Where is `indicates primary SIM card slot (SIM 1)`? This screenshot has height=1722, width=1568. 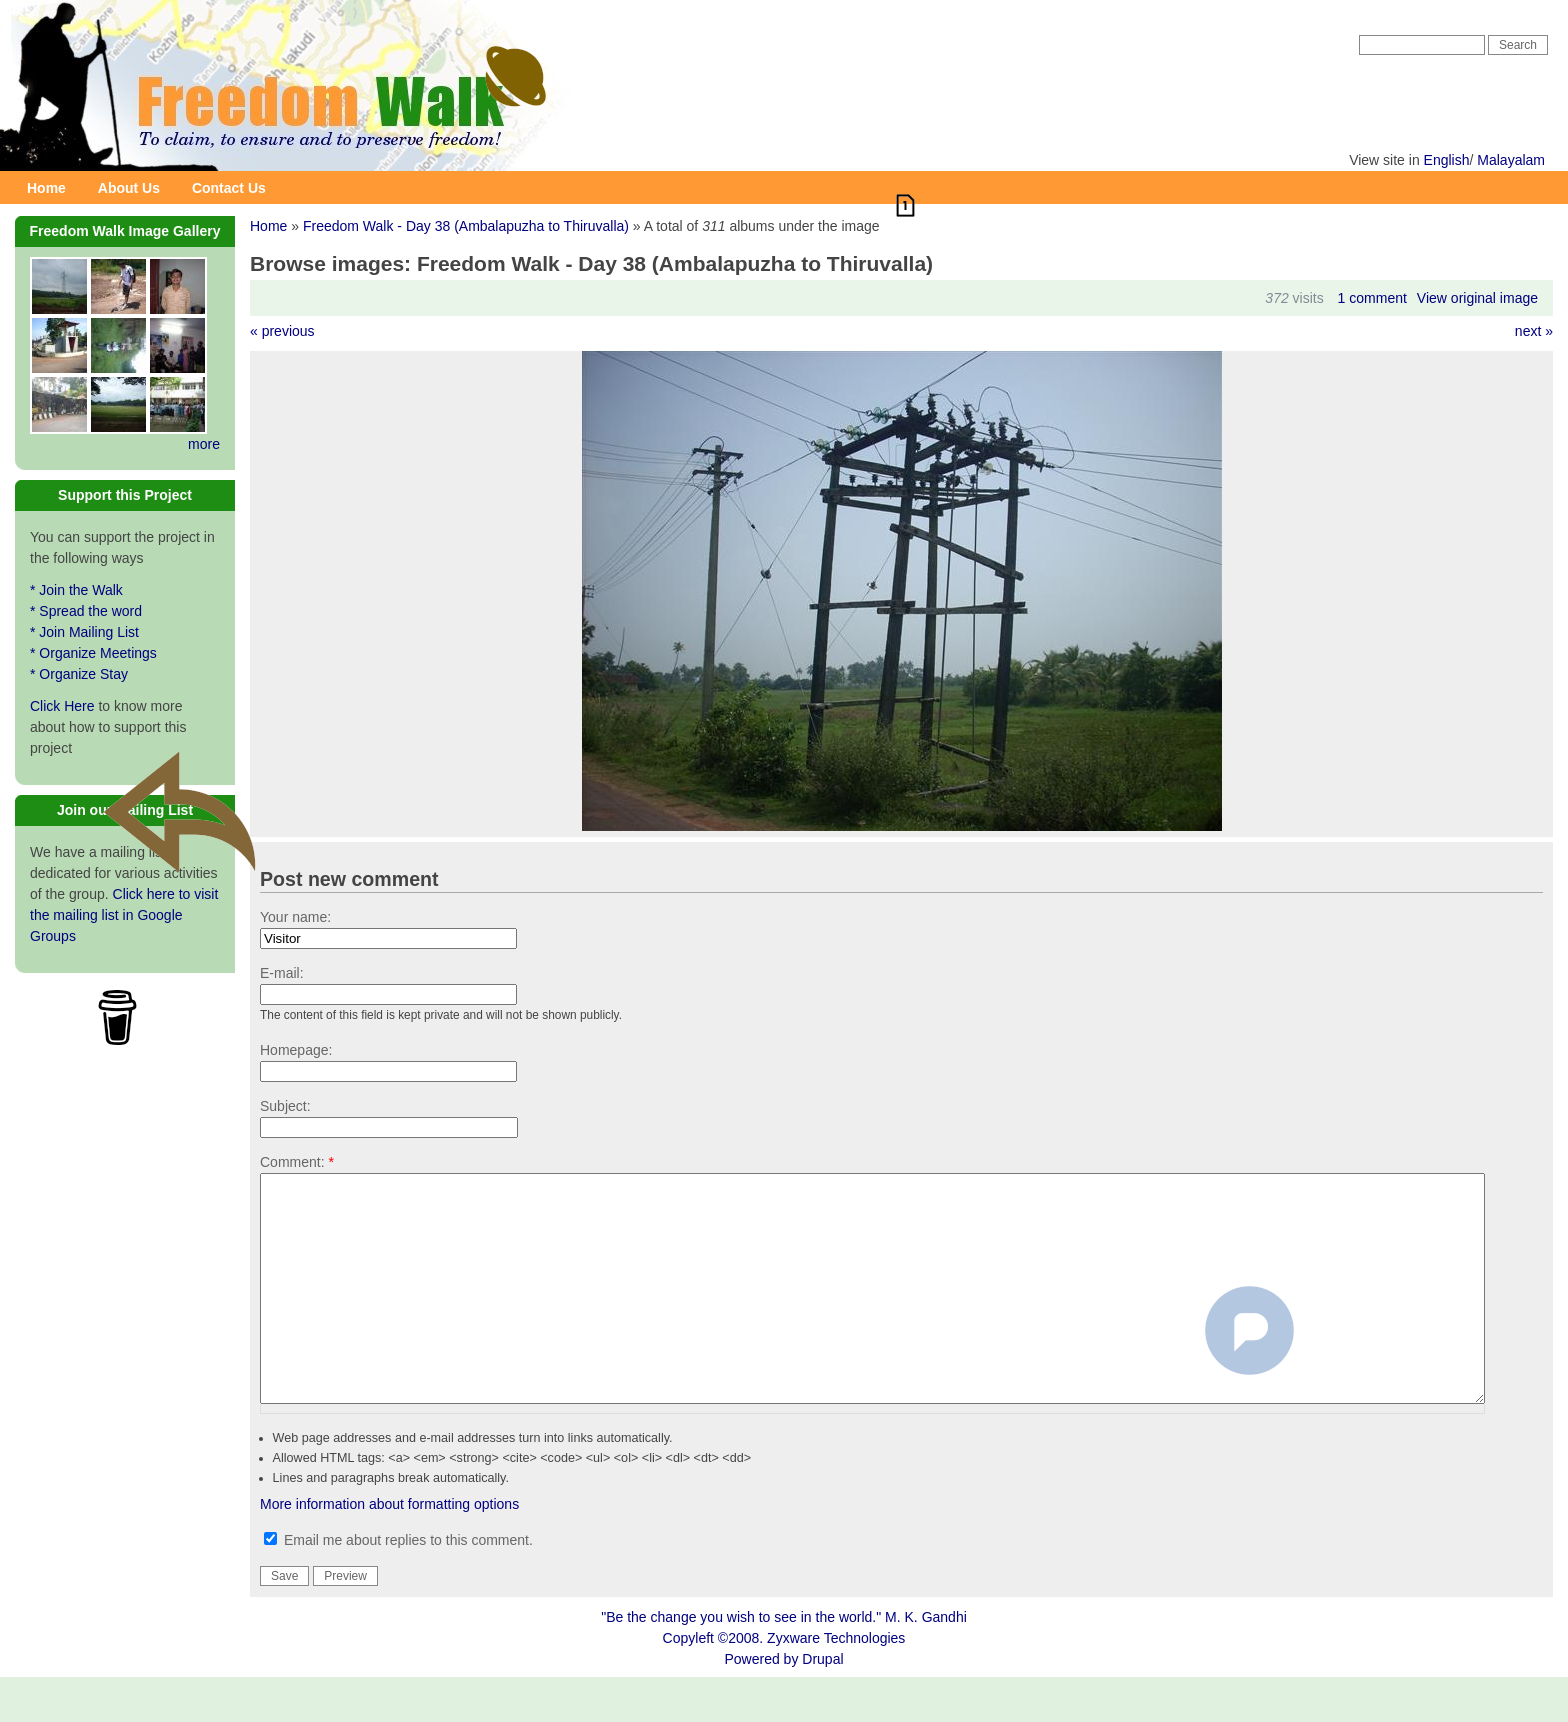 indicates primary SIM card slot (SIM 1) is located at coordinates (905, 205).